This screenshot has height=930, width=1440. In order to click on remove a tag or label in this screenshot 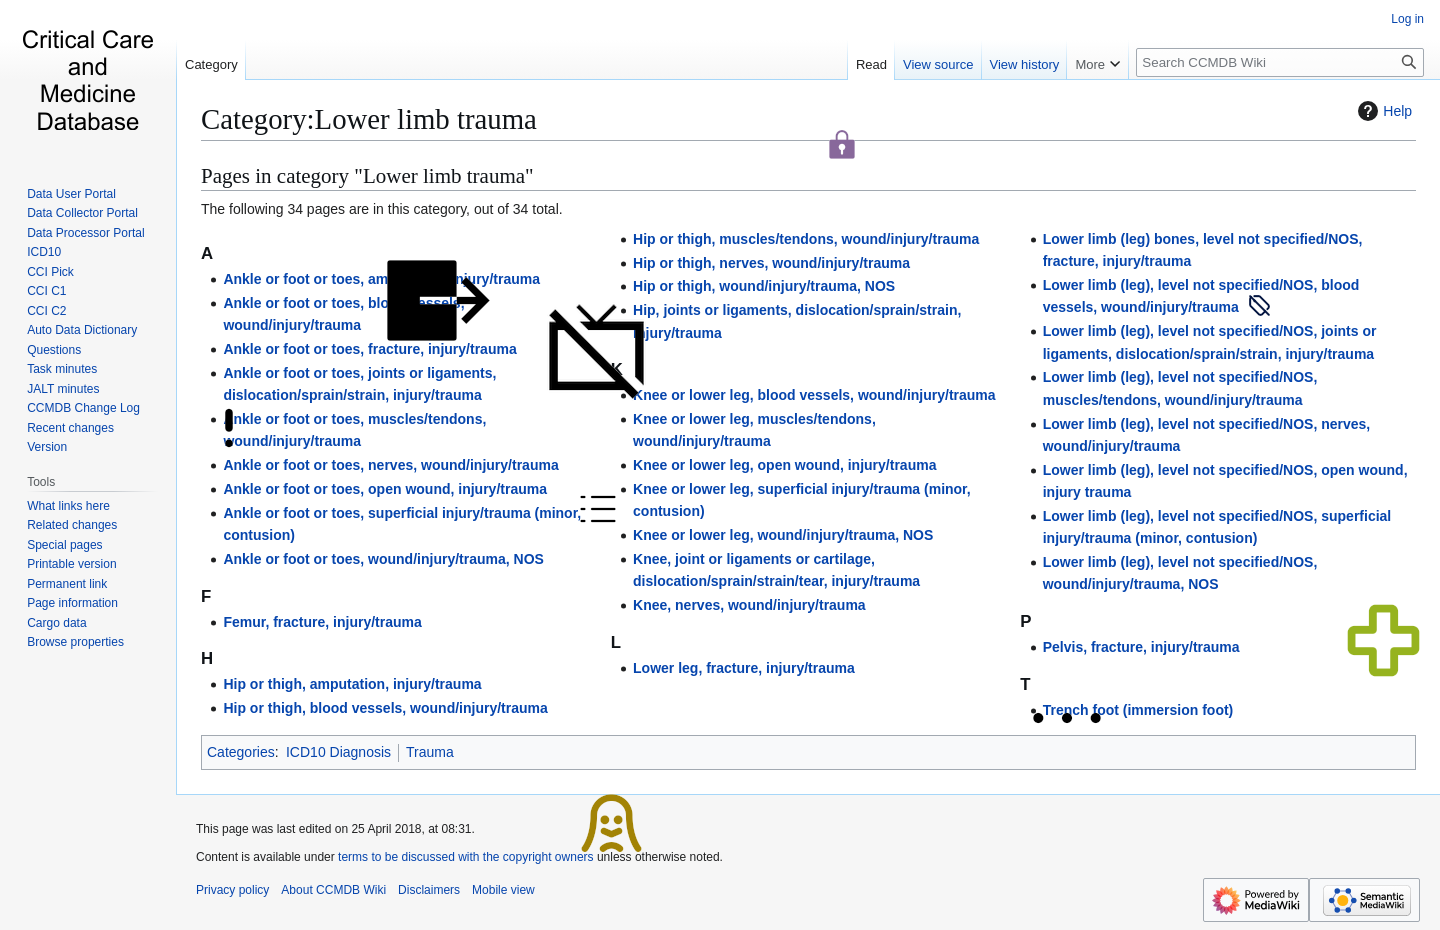, I will do `click(1259, 305)`.